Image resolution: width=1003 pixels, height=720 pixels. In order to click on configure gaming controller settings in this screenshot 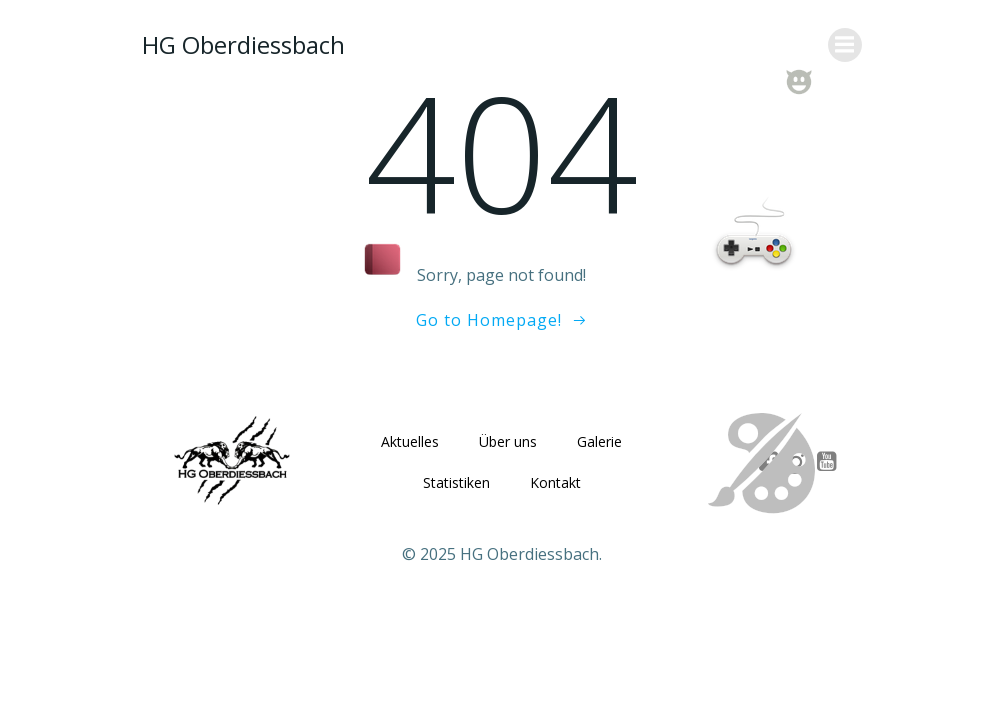, I will do `click(754, 233)`.